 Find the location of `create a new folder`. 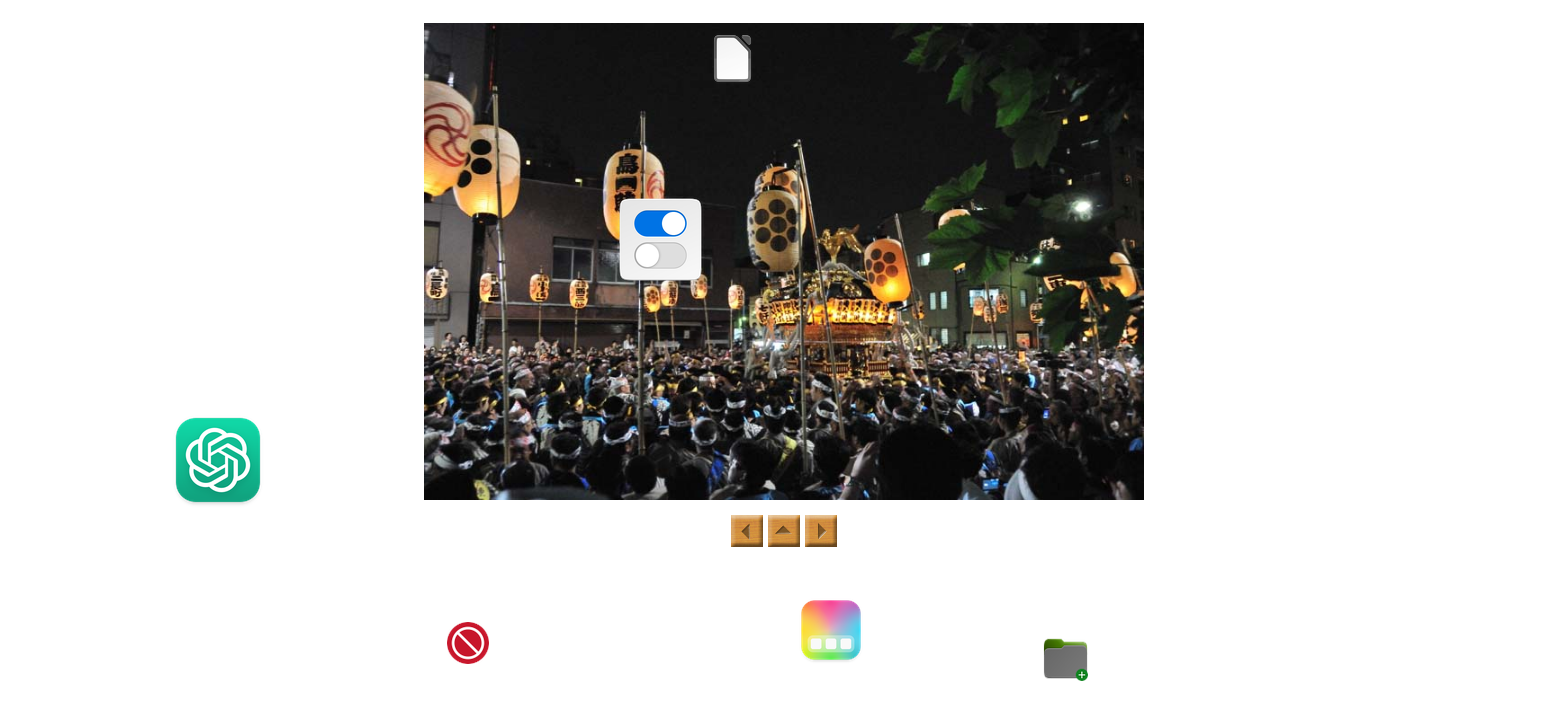

create a new folder is located at coordinates (1065, 658).